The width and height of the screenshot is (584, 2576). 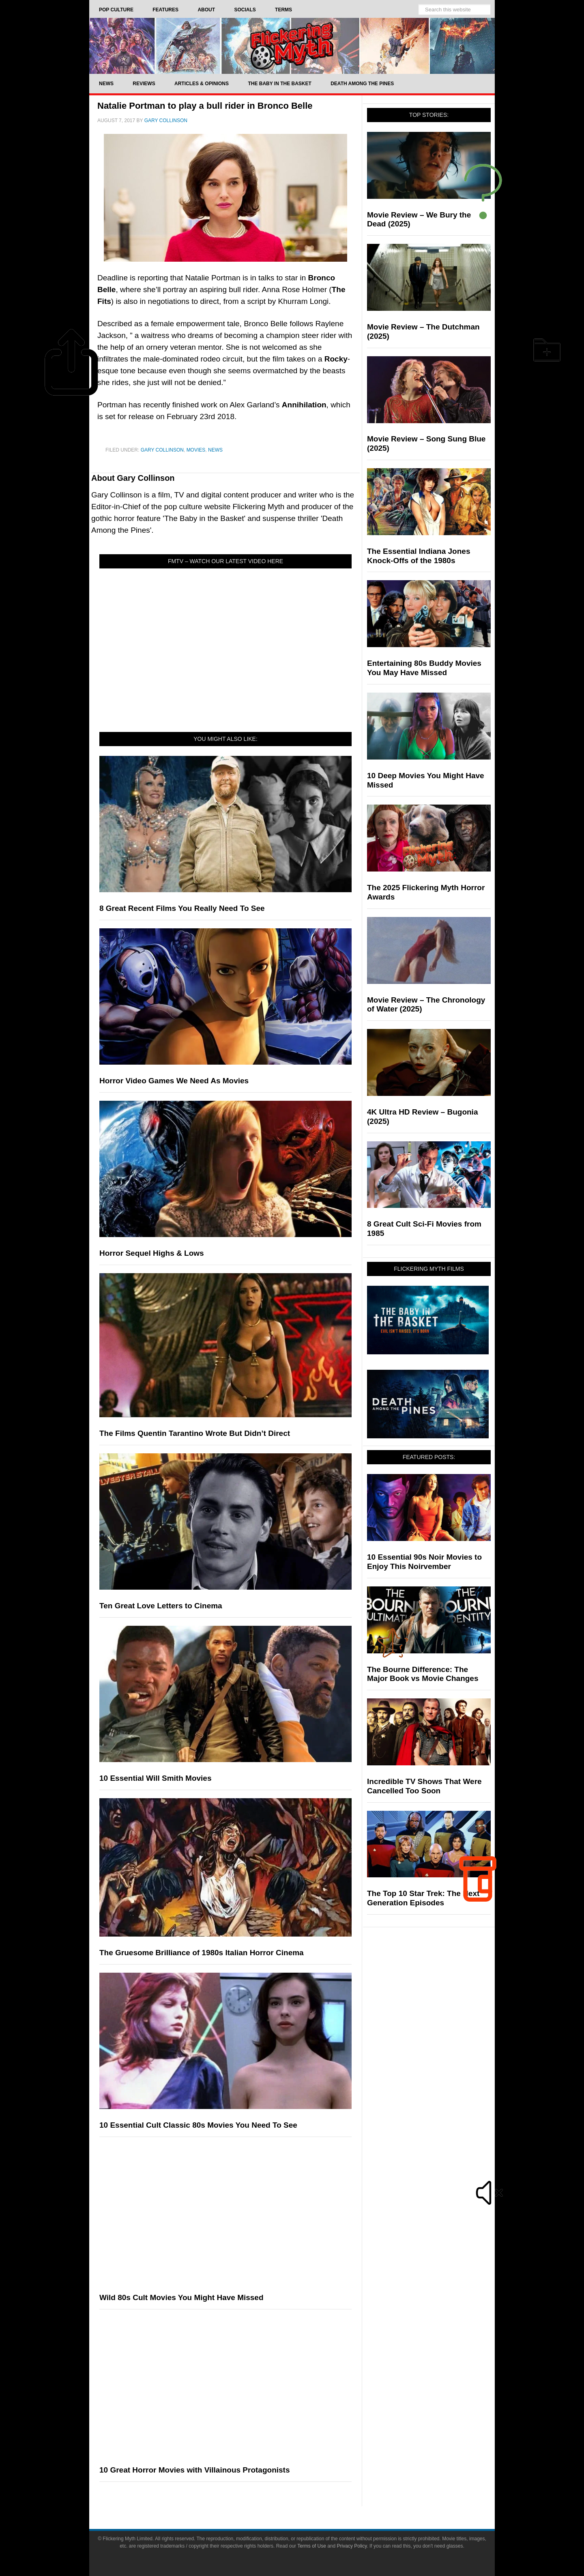 I want to click on share this content, so click(x=71, y=362).